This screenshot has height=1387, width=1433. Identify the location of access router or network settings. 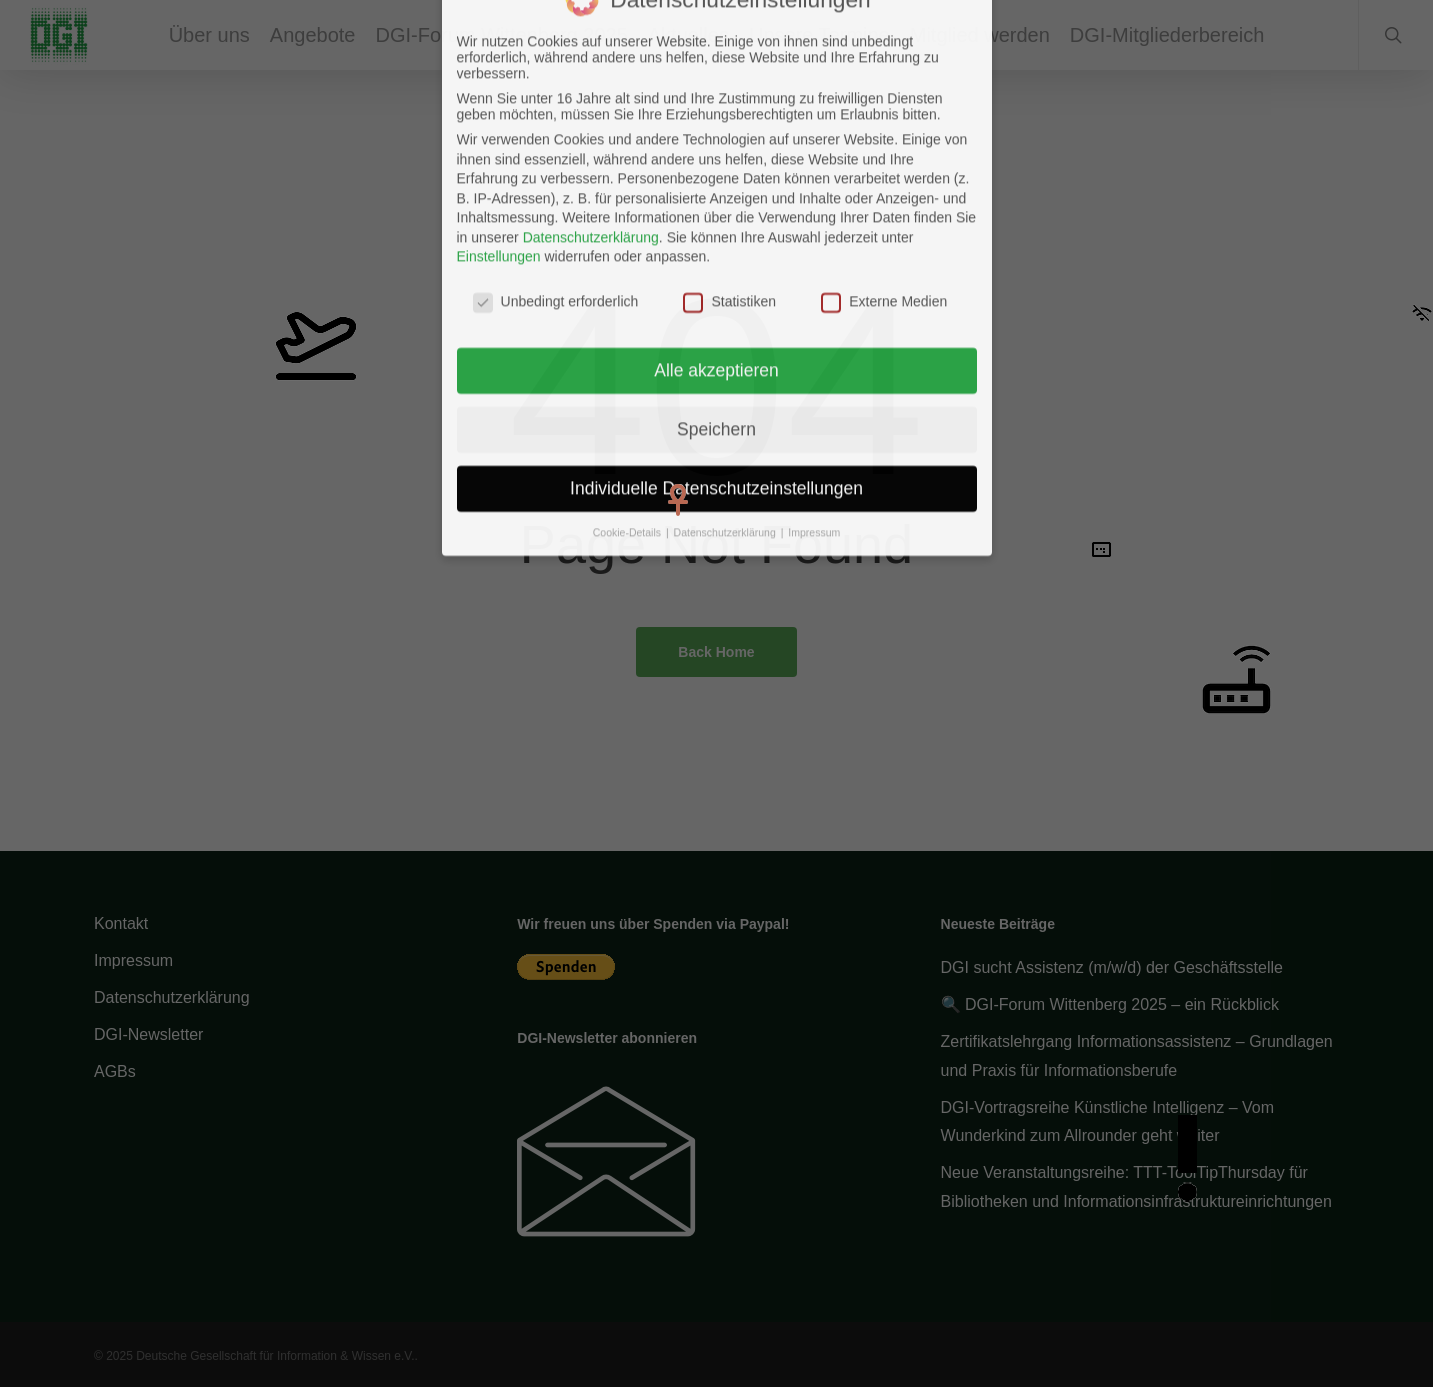
(1236, 679).